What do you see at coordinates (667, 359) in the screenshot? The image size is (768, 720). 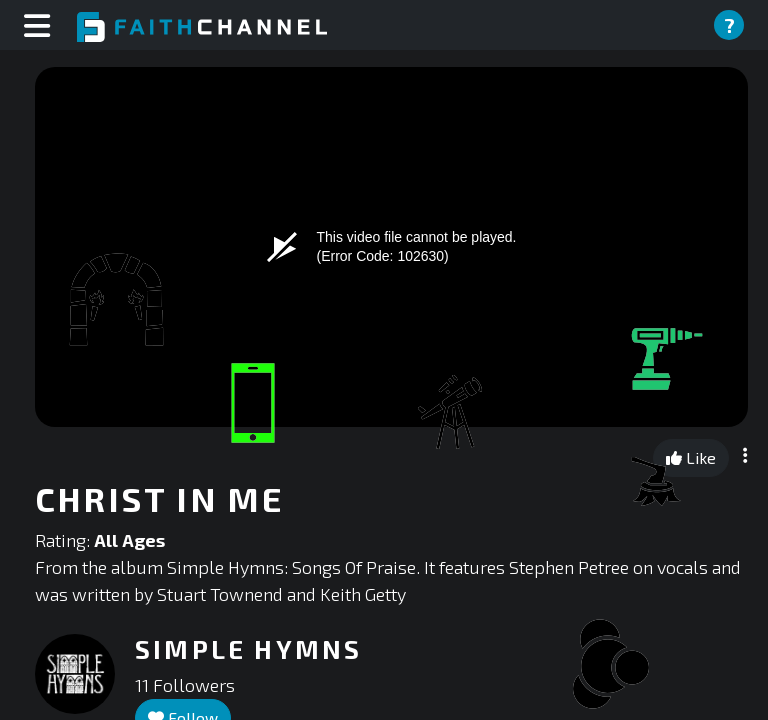 I see `power tools or hardware category` at bounding box center [667, 359].